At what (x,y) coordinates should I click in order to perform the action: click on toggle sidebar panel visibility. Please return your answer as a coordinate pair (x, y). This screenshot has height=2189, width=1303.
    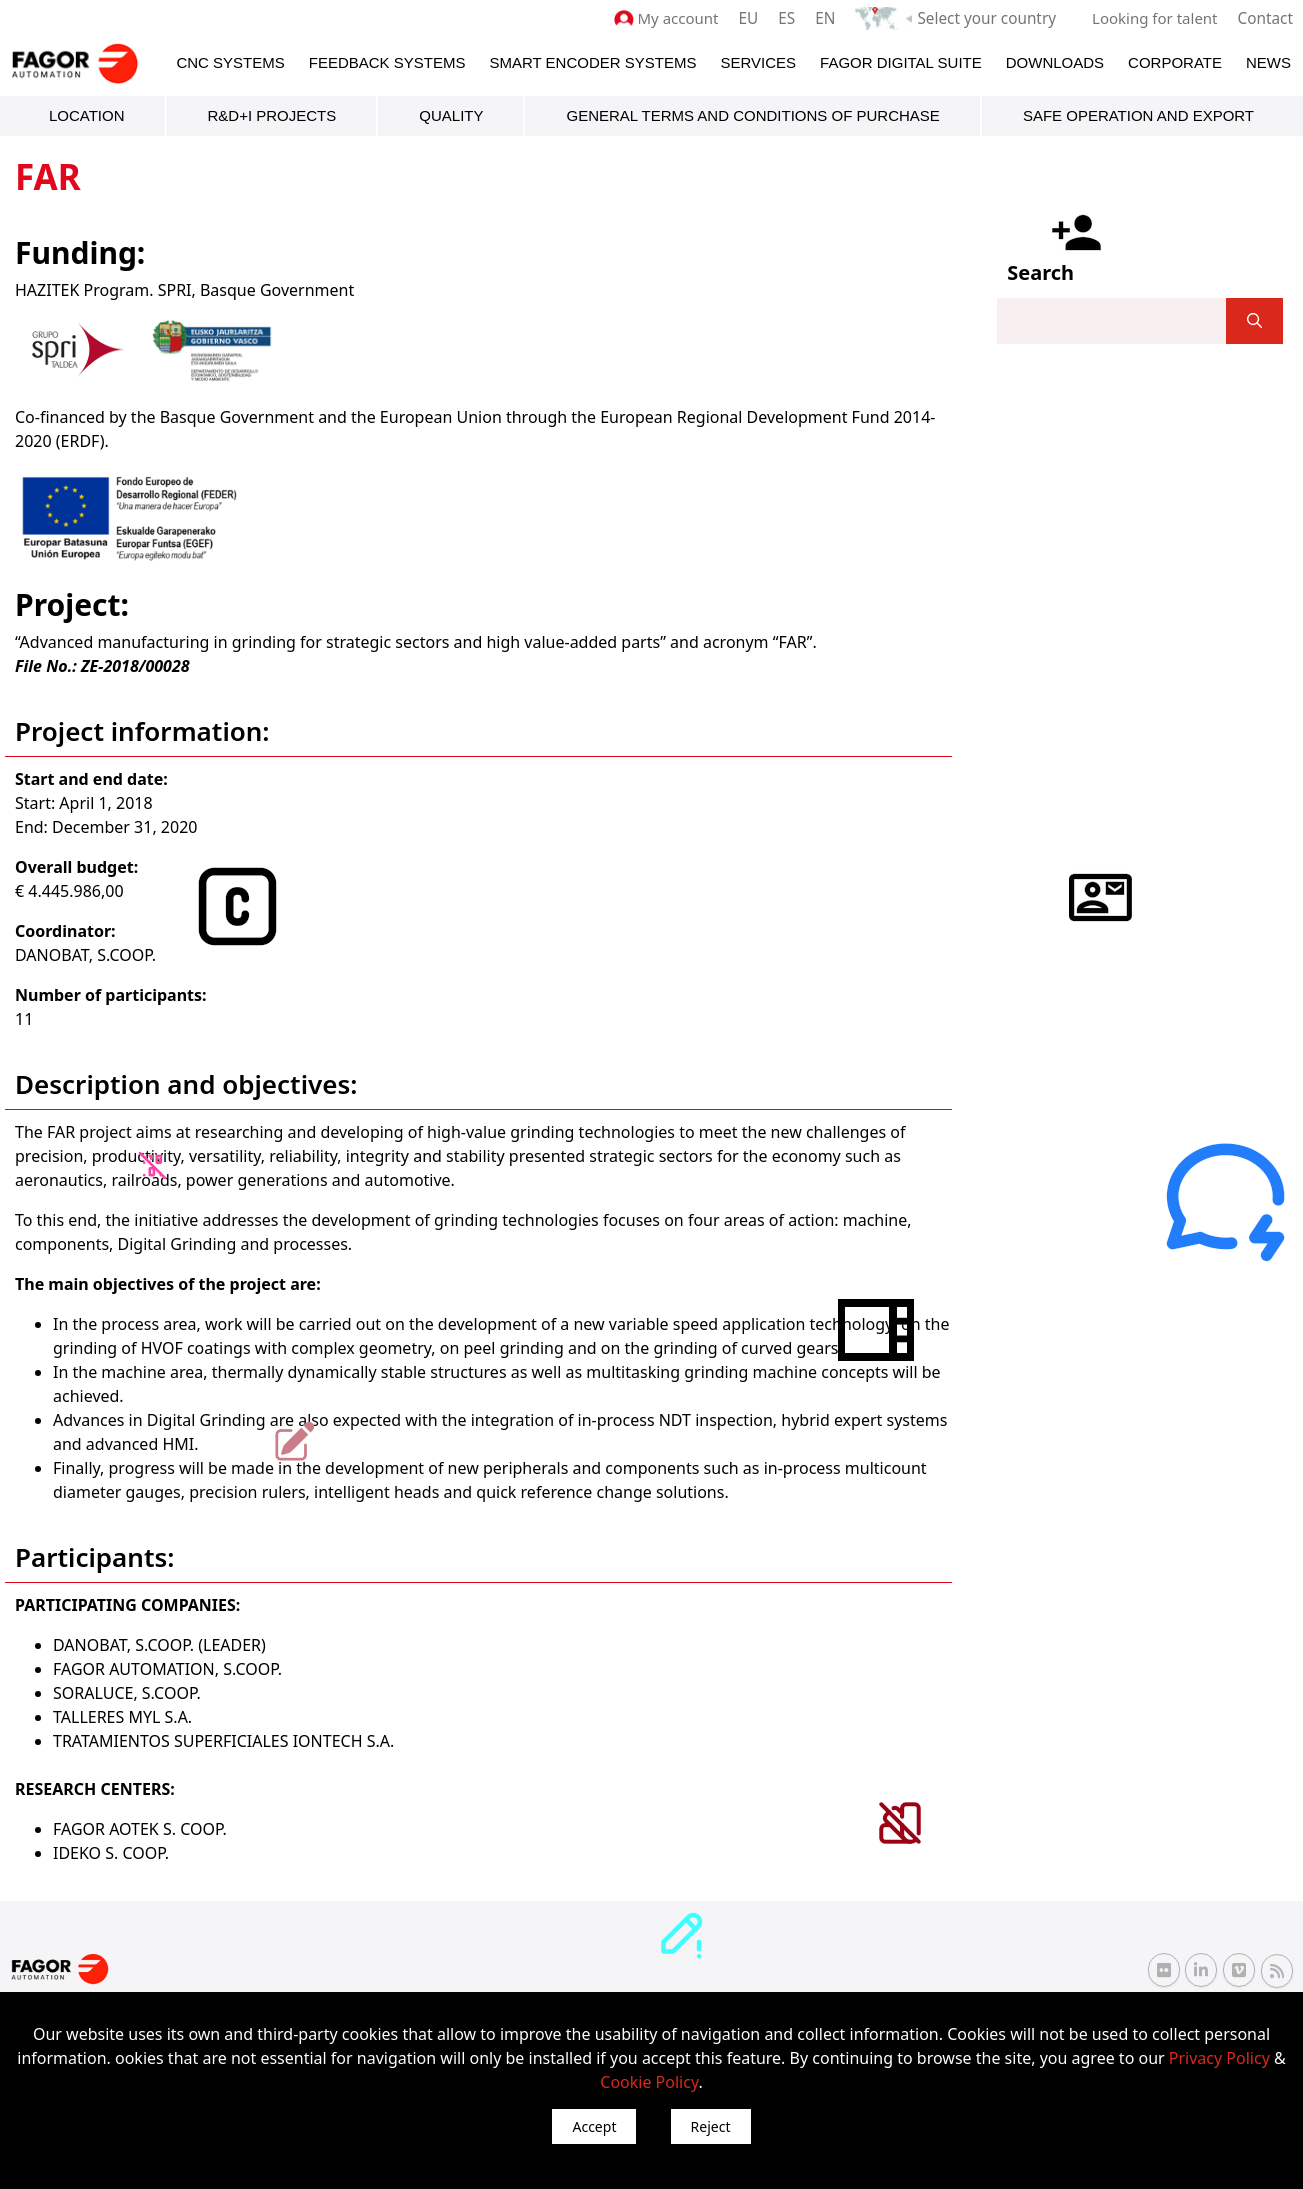
    Looking at the image, I should click on (876, 1330).